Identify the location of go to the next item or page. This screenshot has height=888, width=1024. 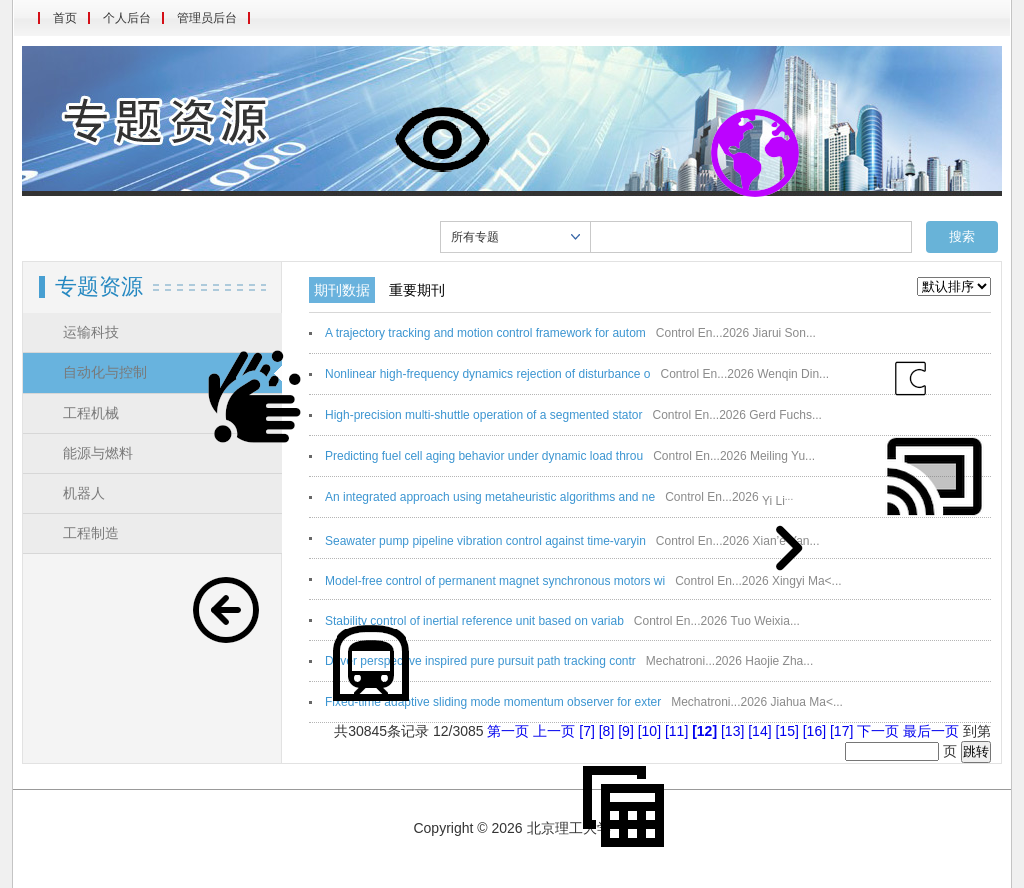
(788, 548).